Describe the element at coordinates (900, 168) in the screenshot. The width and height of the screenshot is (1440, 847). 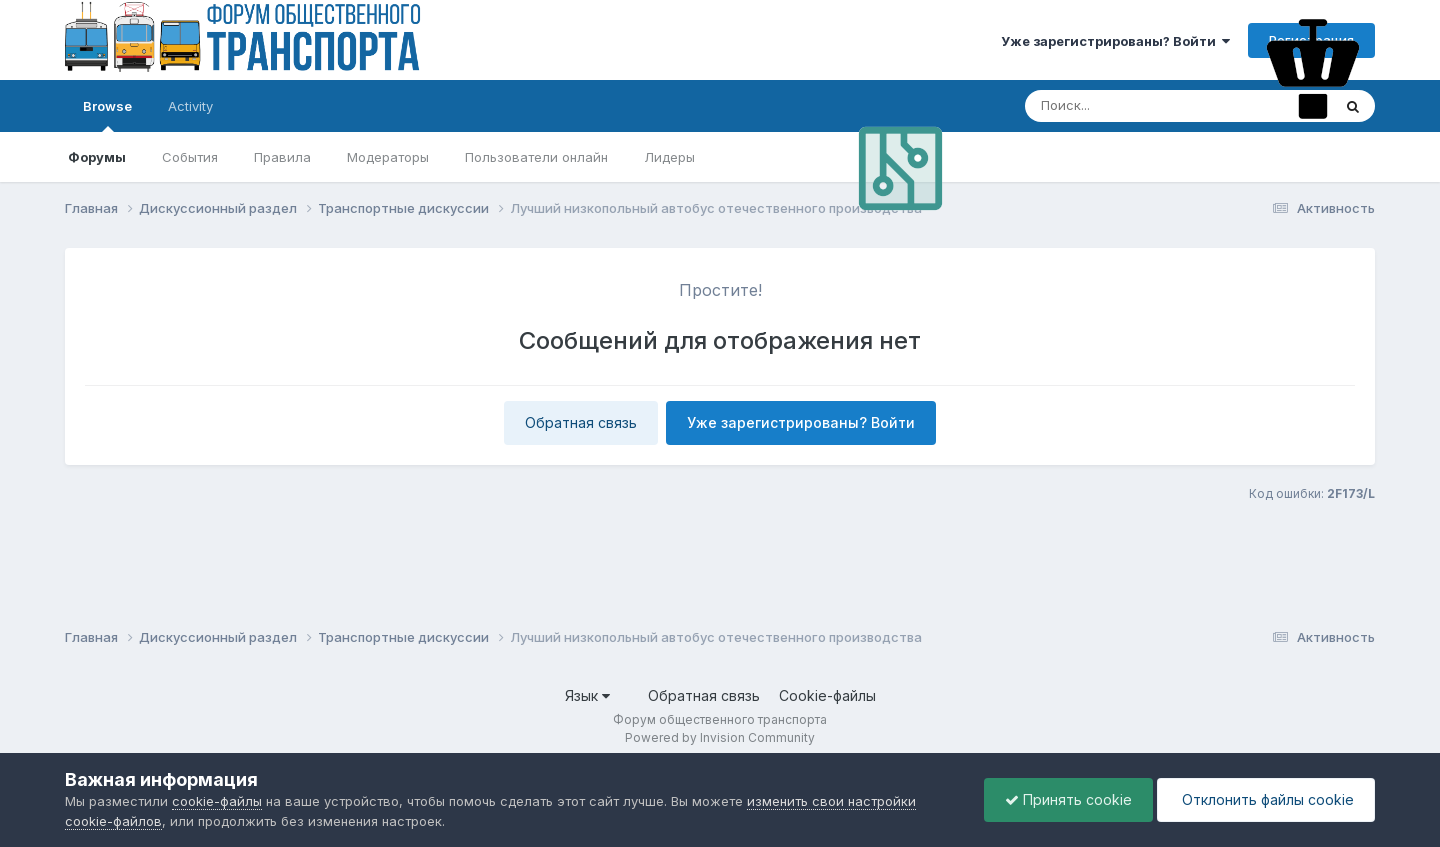
I see `access hardware or circuit settings` at that location.